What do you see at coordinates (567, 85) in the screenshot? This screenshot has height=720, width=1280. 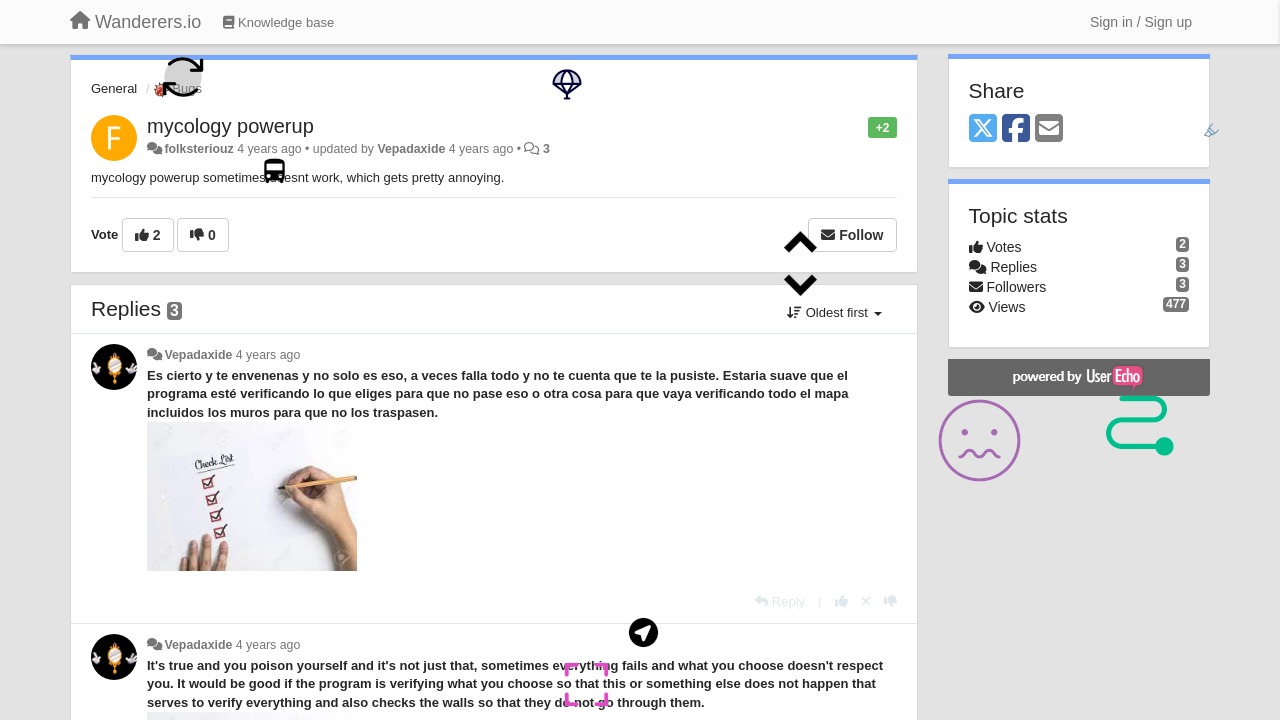 I see `access emergency or backup recovery options` at bounding box center [567, 85].